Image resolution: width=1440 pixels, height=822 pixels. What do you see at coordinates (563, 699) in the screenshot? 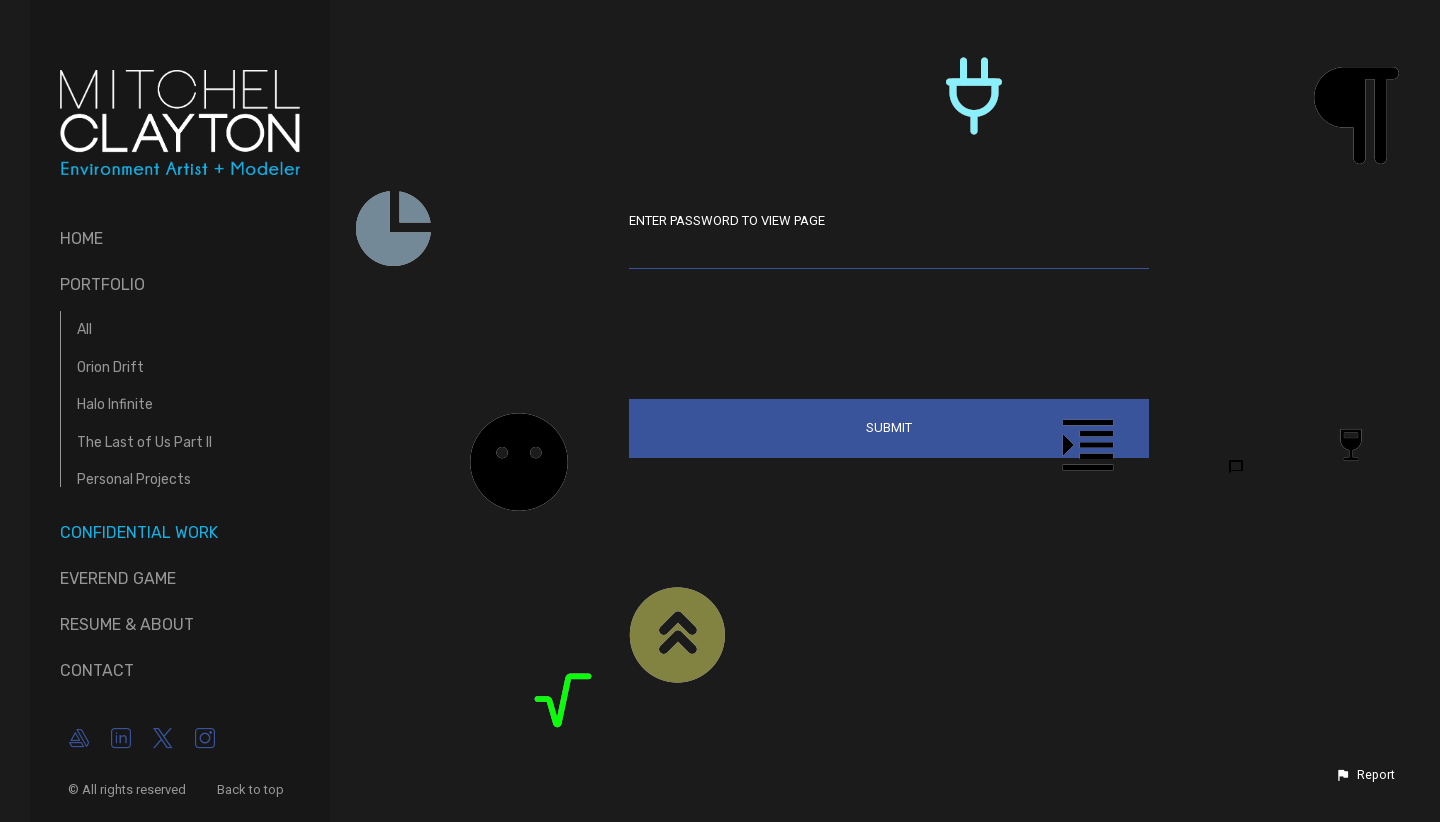
I see `square root mathematical operation` at bounding box center [563, 699].